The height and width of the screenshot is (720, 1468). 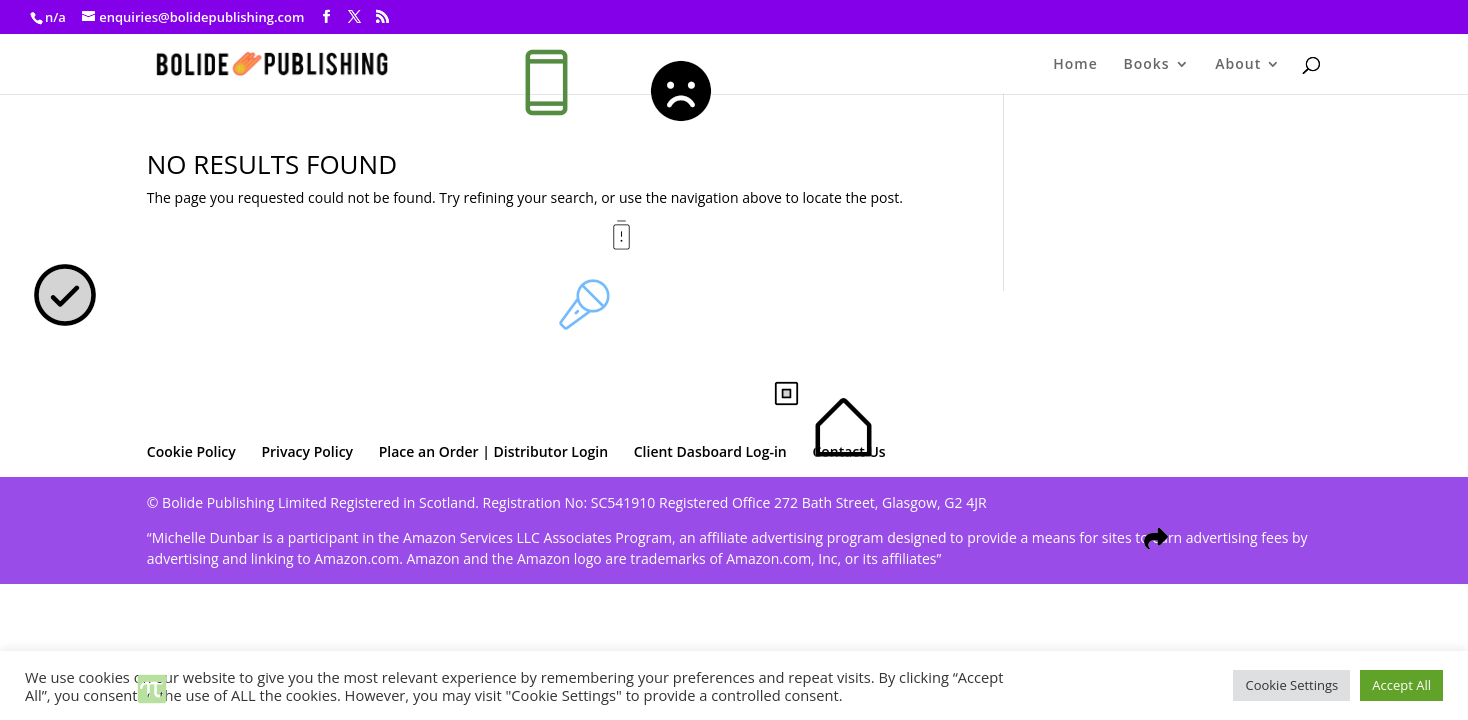 I want to click on access mathematical or scientific calculator functions, so click(x=152, y=689).